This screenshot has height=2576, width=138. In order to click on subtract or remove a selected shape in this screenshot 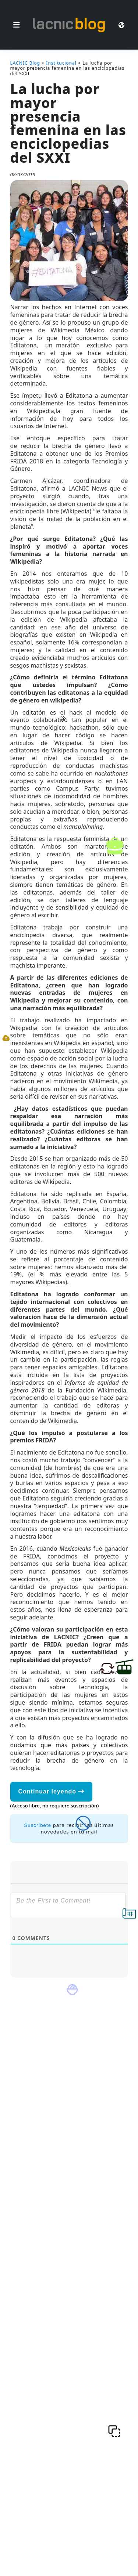, I will do `click(114, 2431)`.